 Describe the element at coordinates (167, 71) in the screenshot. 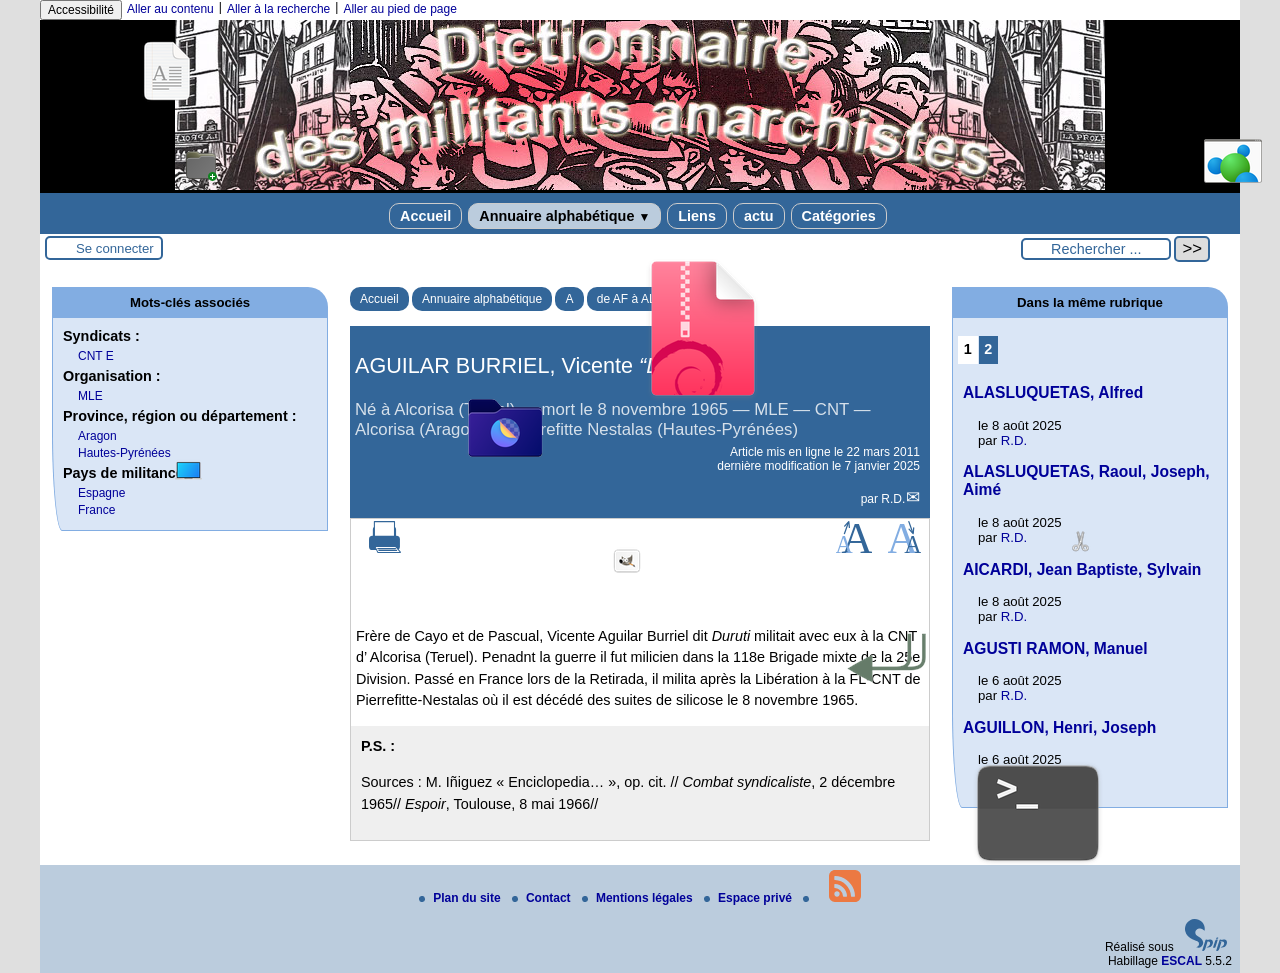

I see `open a rich text format document` at that location.